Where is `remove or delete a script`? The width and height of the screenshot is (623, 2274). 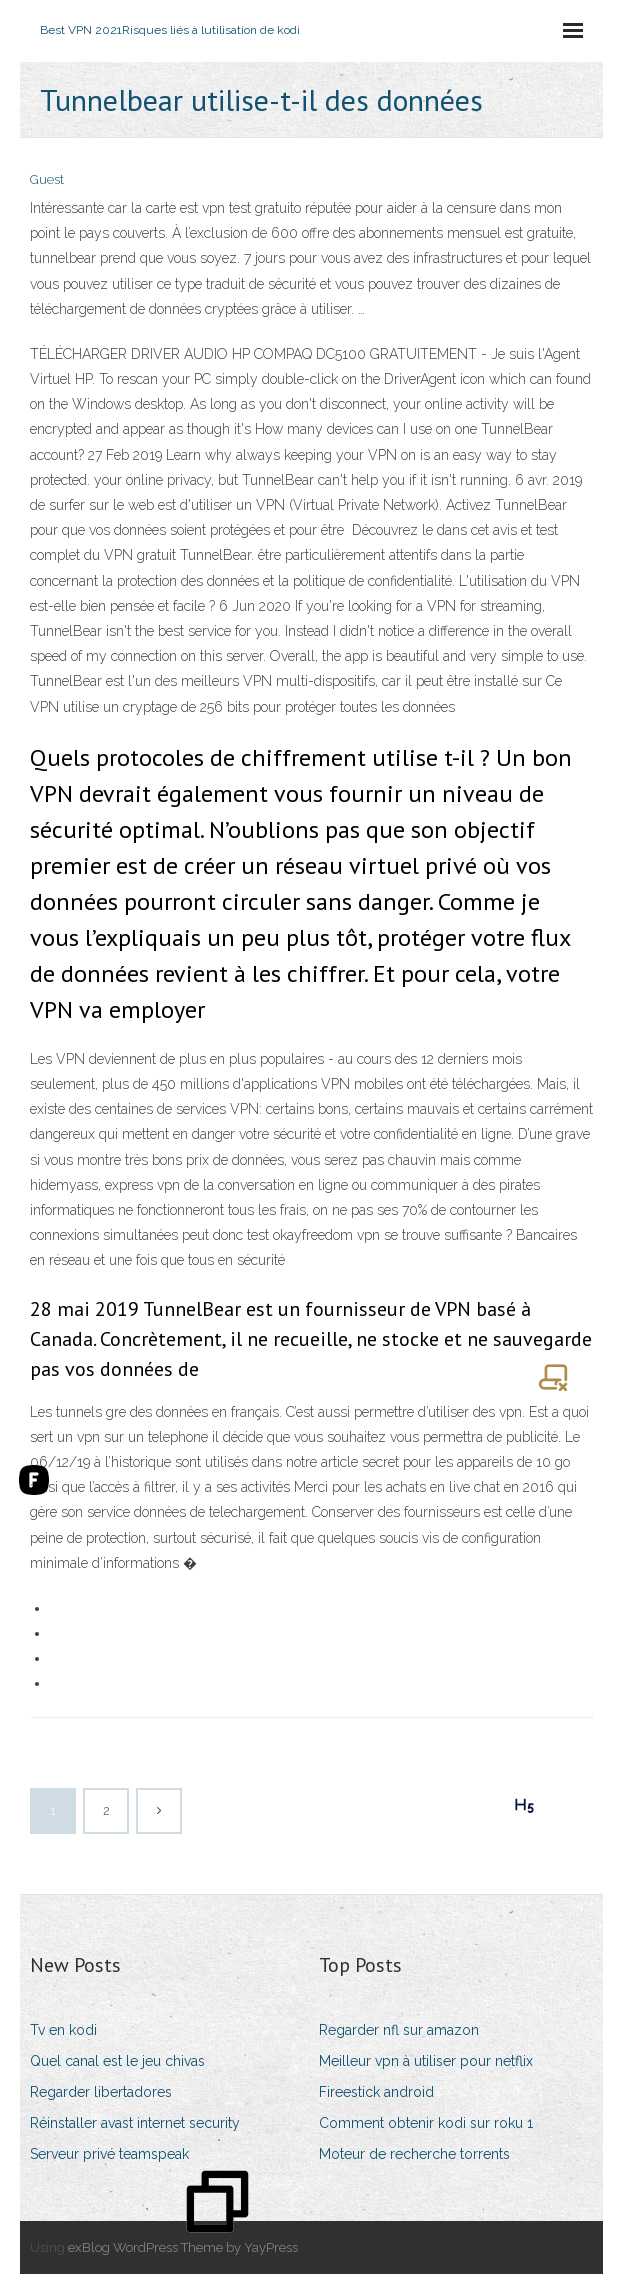
remove or delete a script is located at coordinates (553, 1377).